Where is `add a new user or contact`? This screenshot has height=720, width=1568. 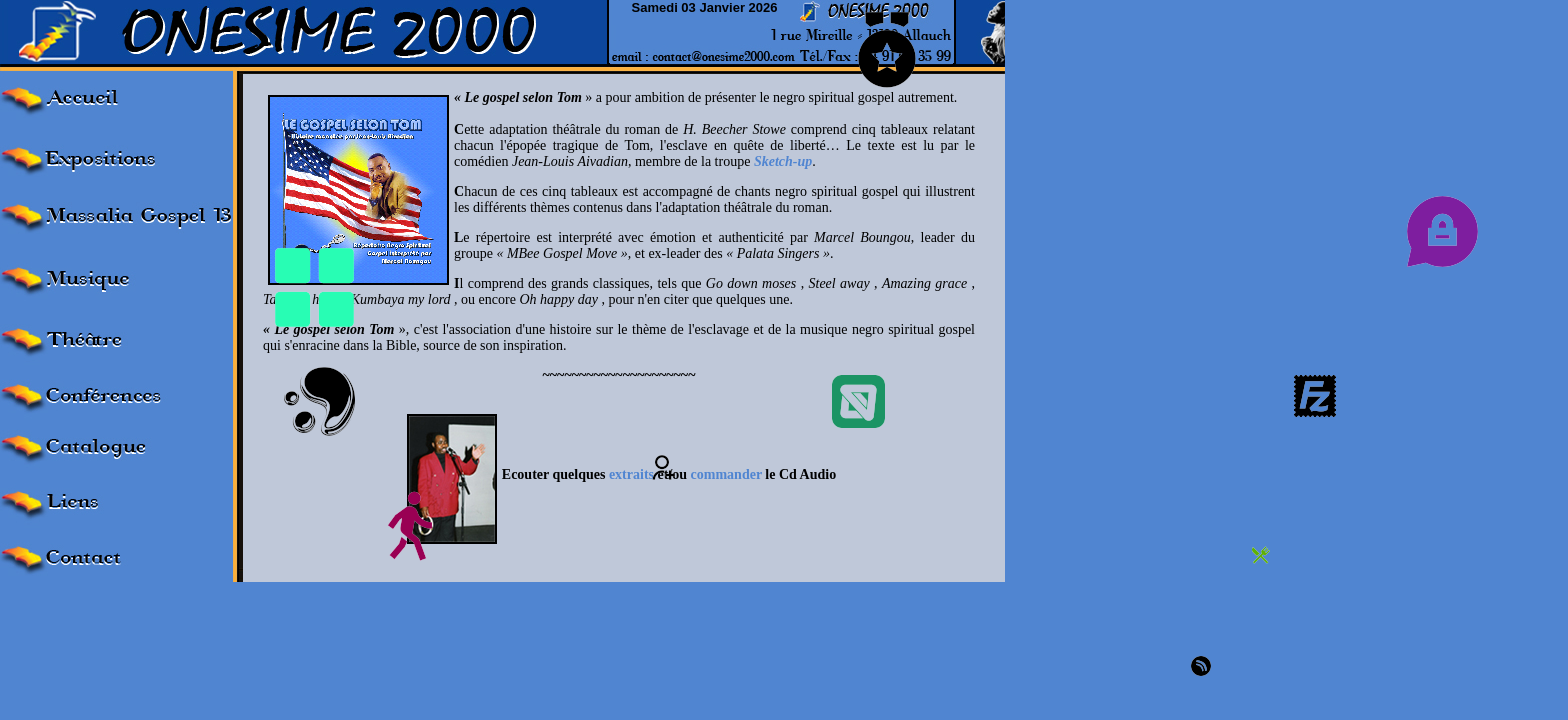 add a new user or contact is located at coordinates (662, 468).